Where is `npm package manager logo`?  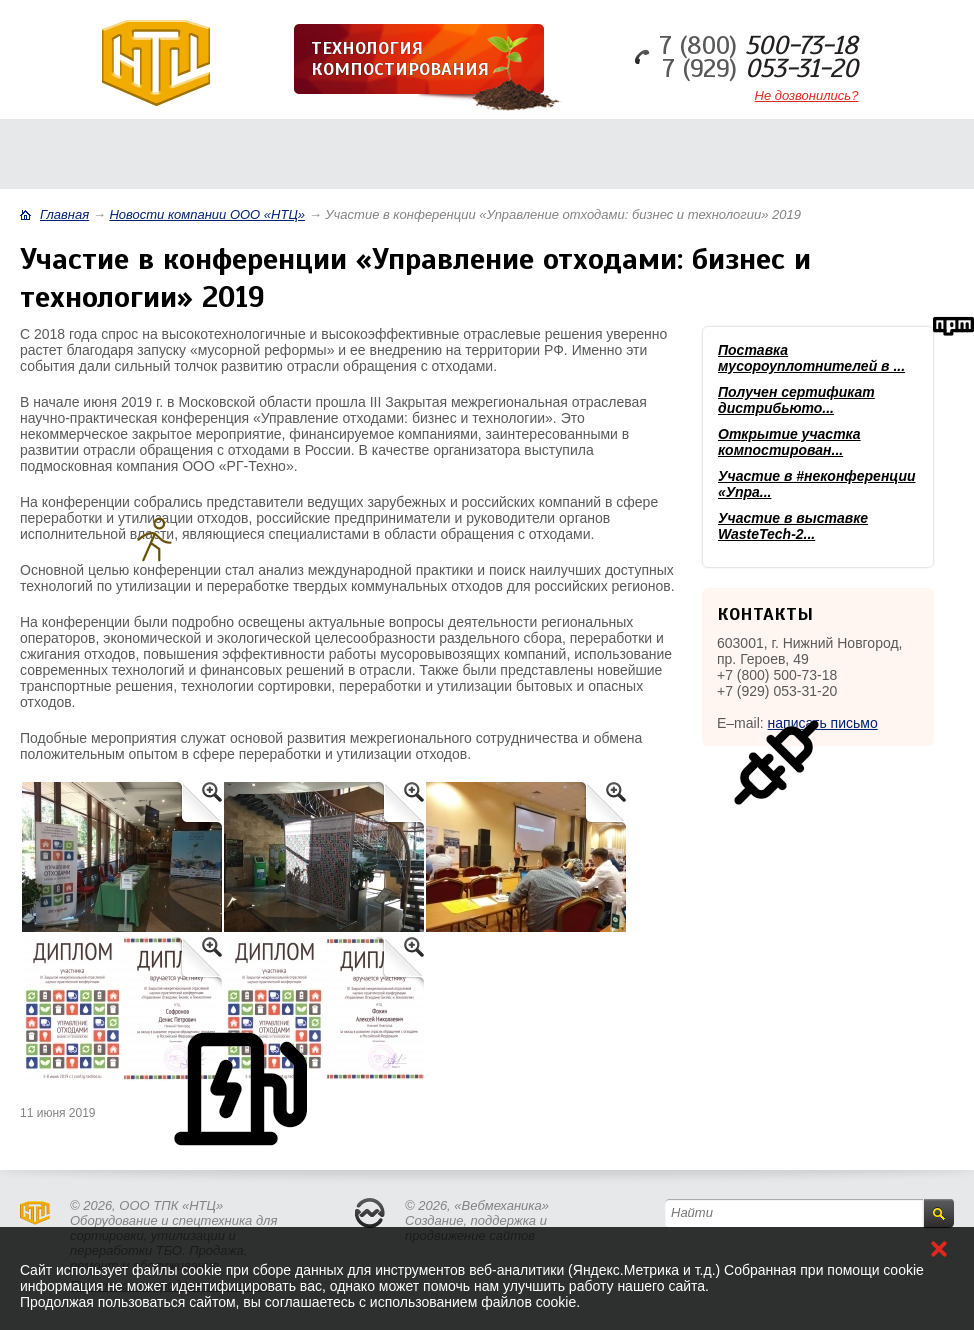 npm package manager logo is located at coordinates (953, 325).